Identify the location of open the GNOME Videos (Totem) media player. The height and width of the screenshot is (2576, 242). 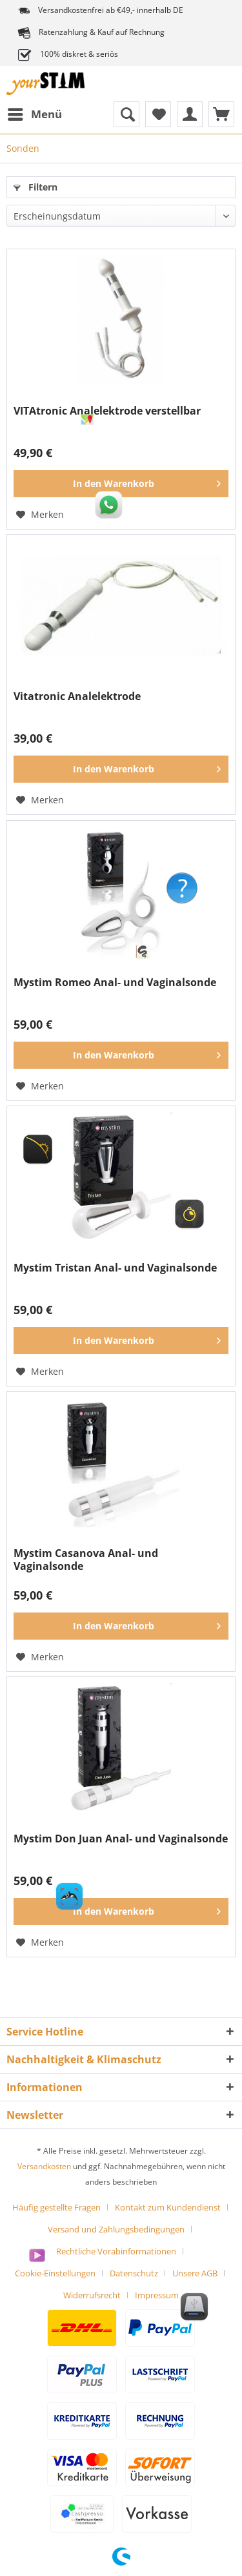
(37, 2255).